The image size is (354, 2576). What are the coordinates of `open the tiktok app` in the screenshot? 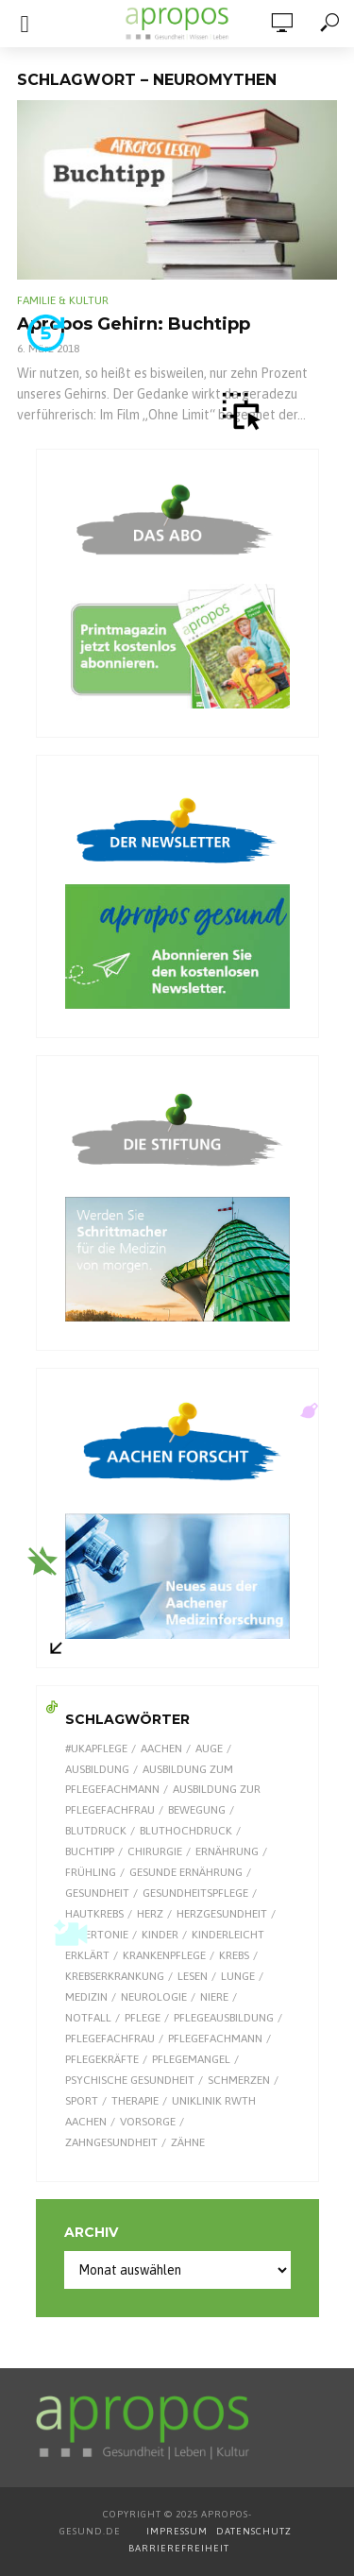 It's located at (52, 1707).